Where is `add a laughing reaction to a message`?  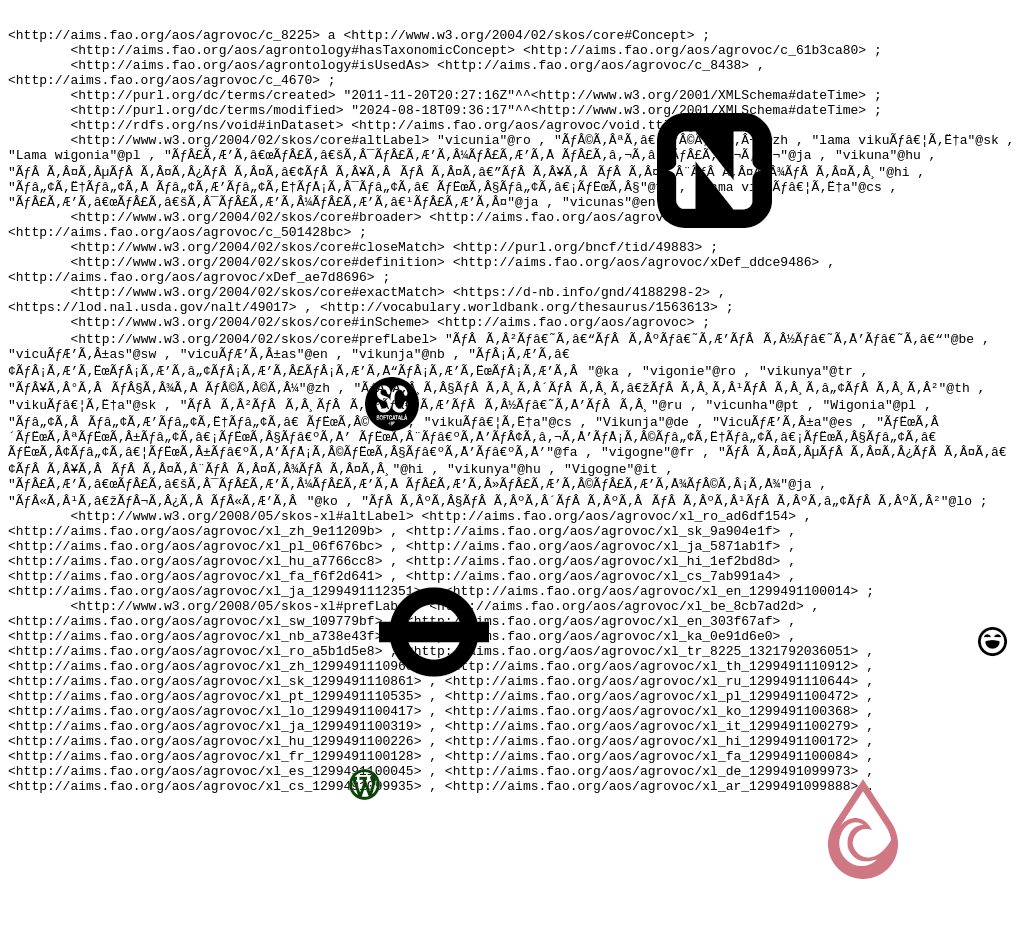
add a laughing reaction to a message is located at coordinates (992, 641).